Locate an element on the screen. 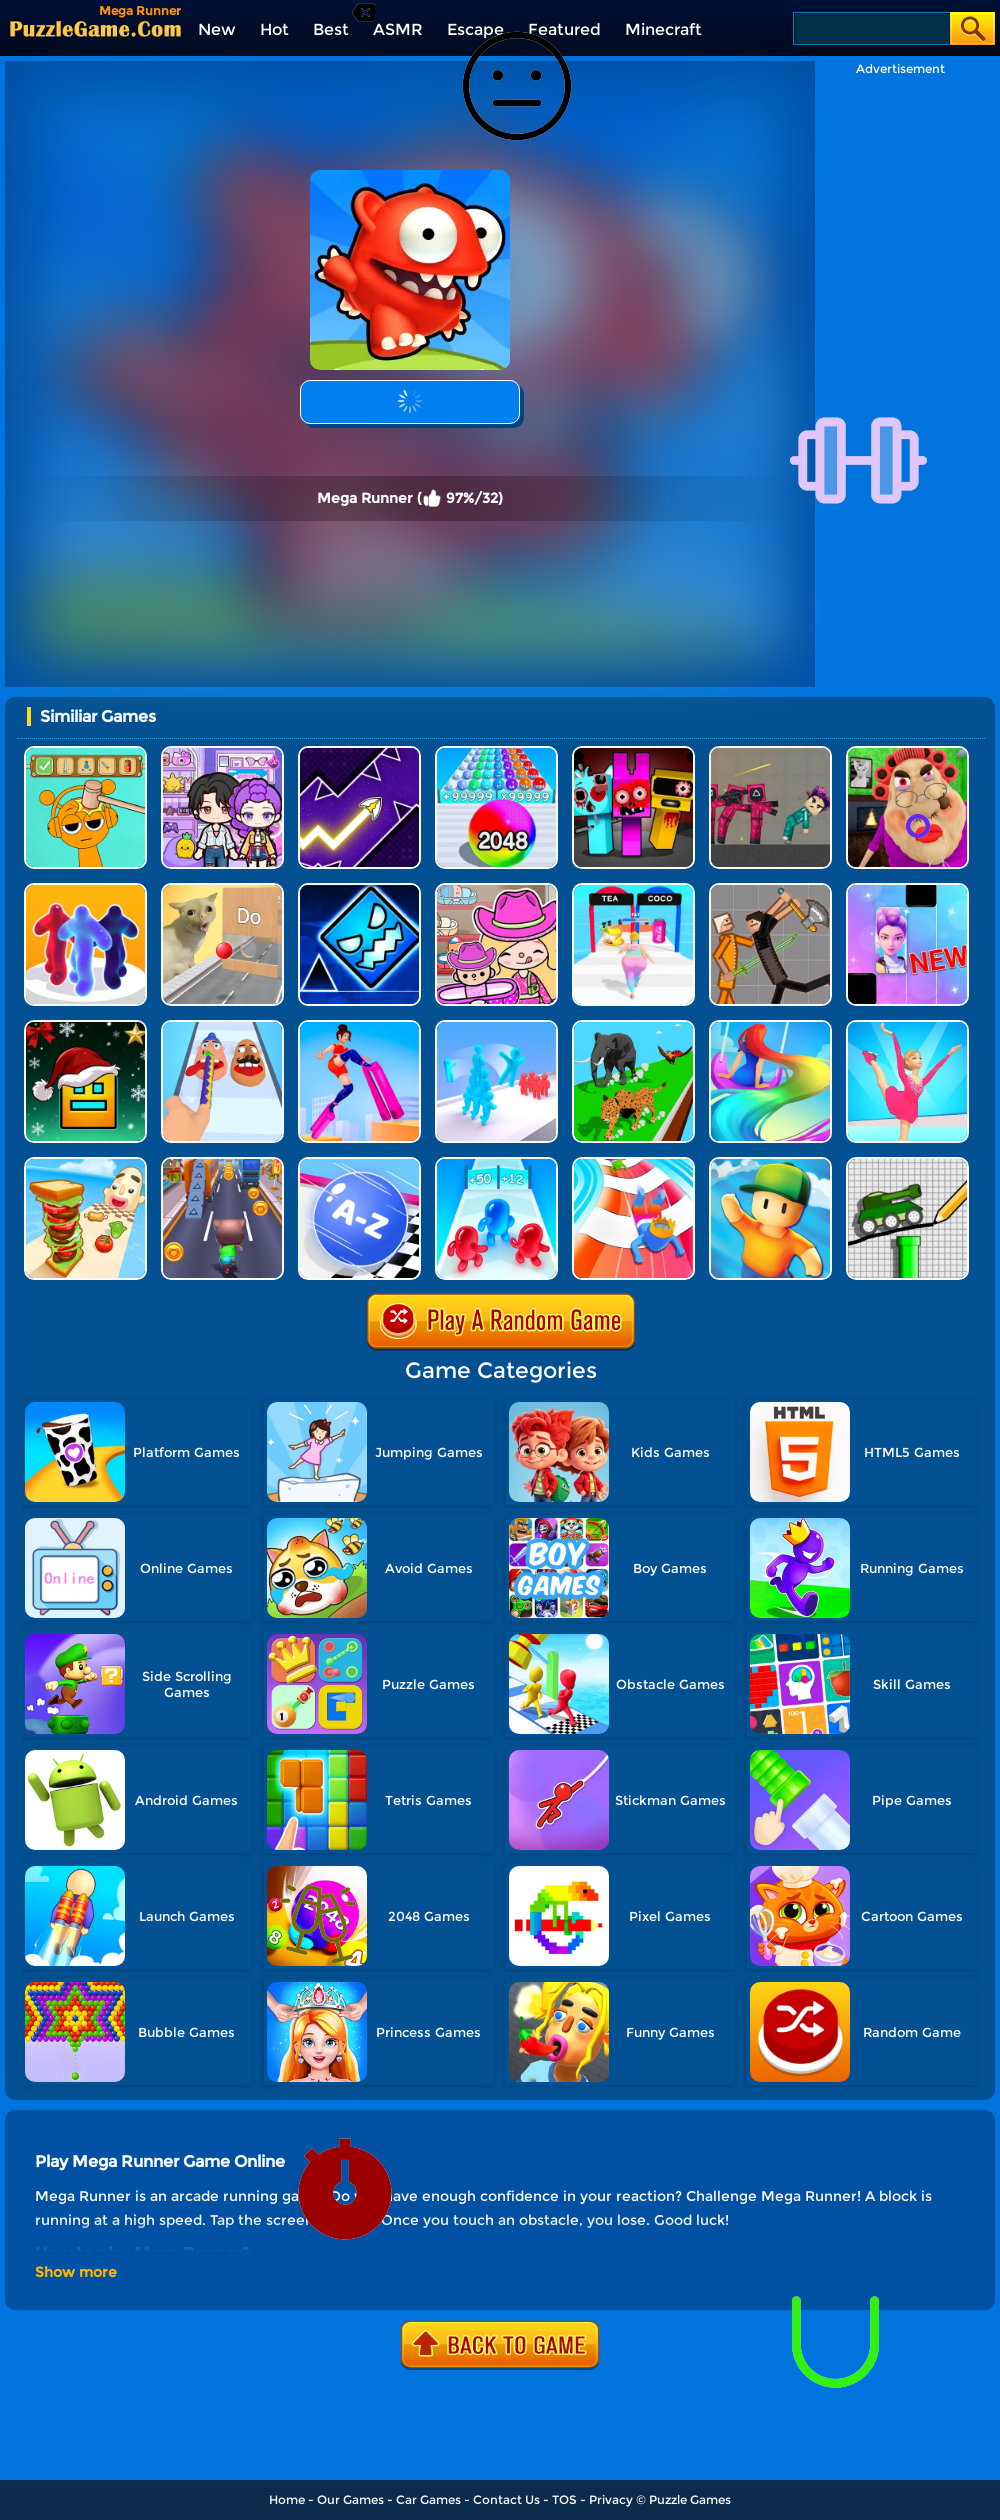  indicates an unselected or inactive radio button option is located at coordinates (918, 826).